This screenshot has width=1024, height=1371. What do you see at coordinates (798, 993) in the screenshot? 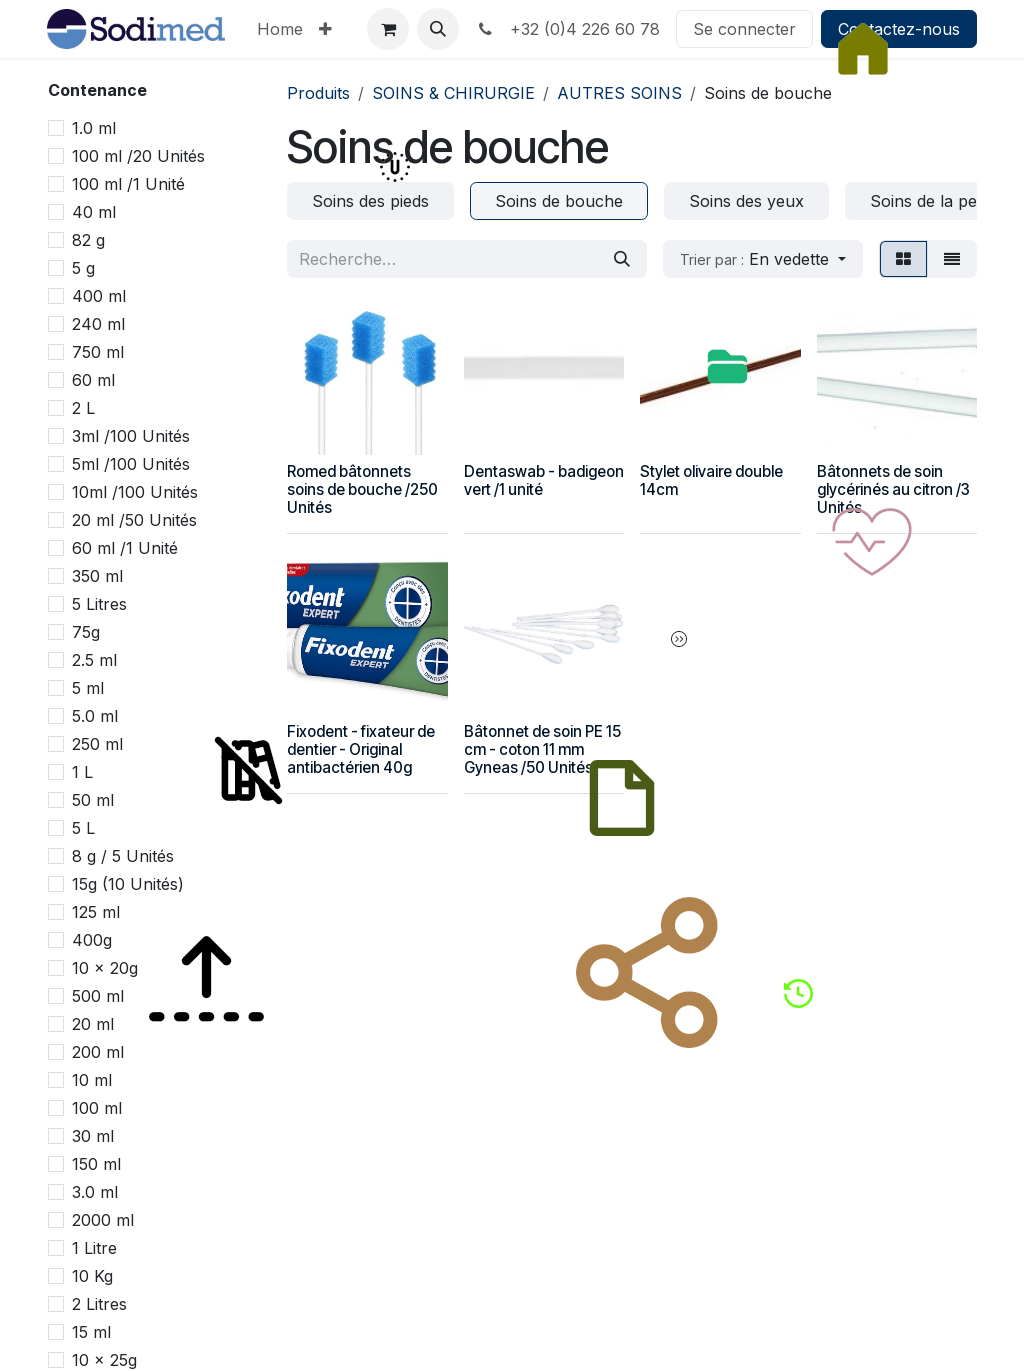
I see `view history or recent activity` at bounding box center [798, 993].